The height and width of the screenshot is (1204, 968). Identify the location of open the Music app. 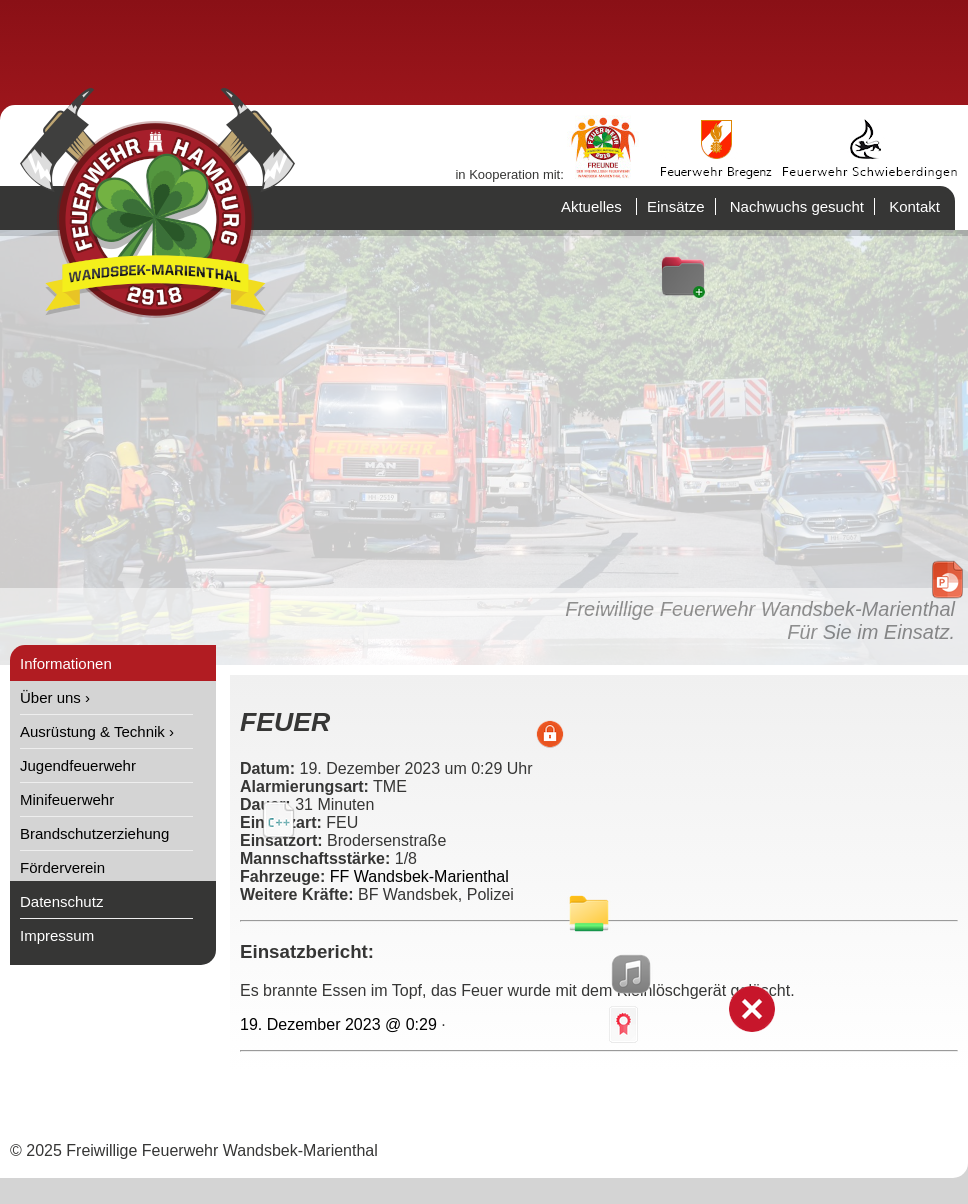
(631, 974).